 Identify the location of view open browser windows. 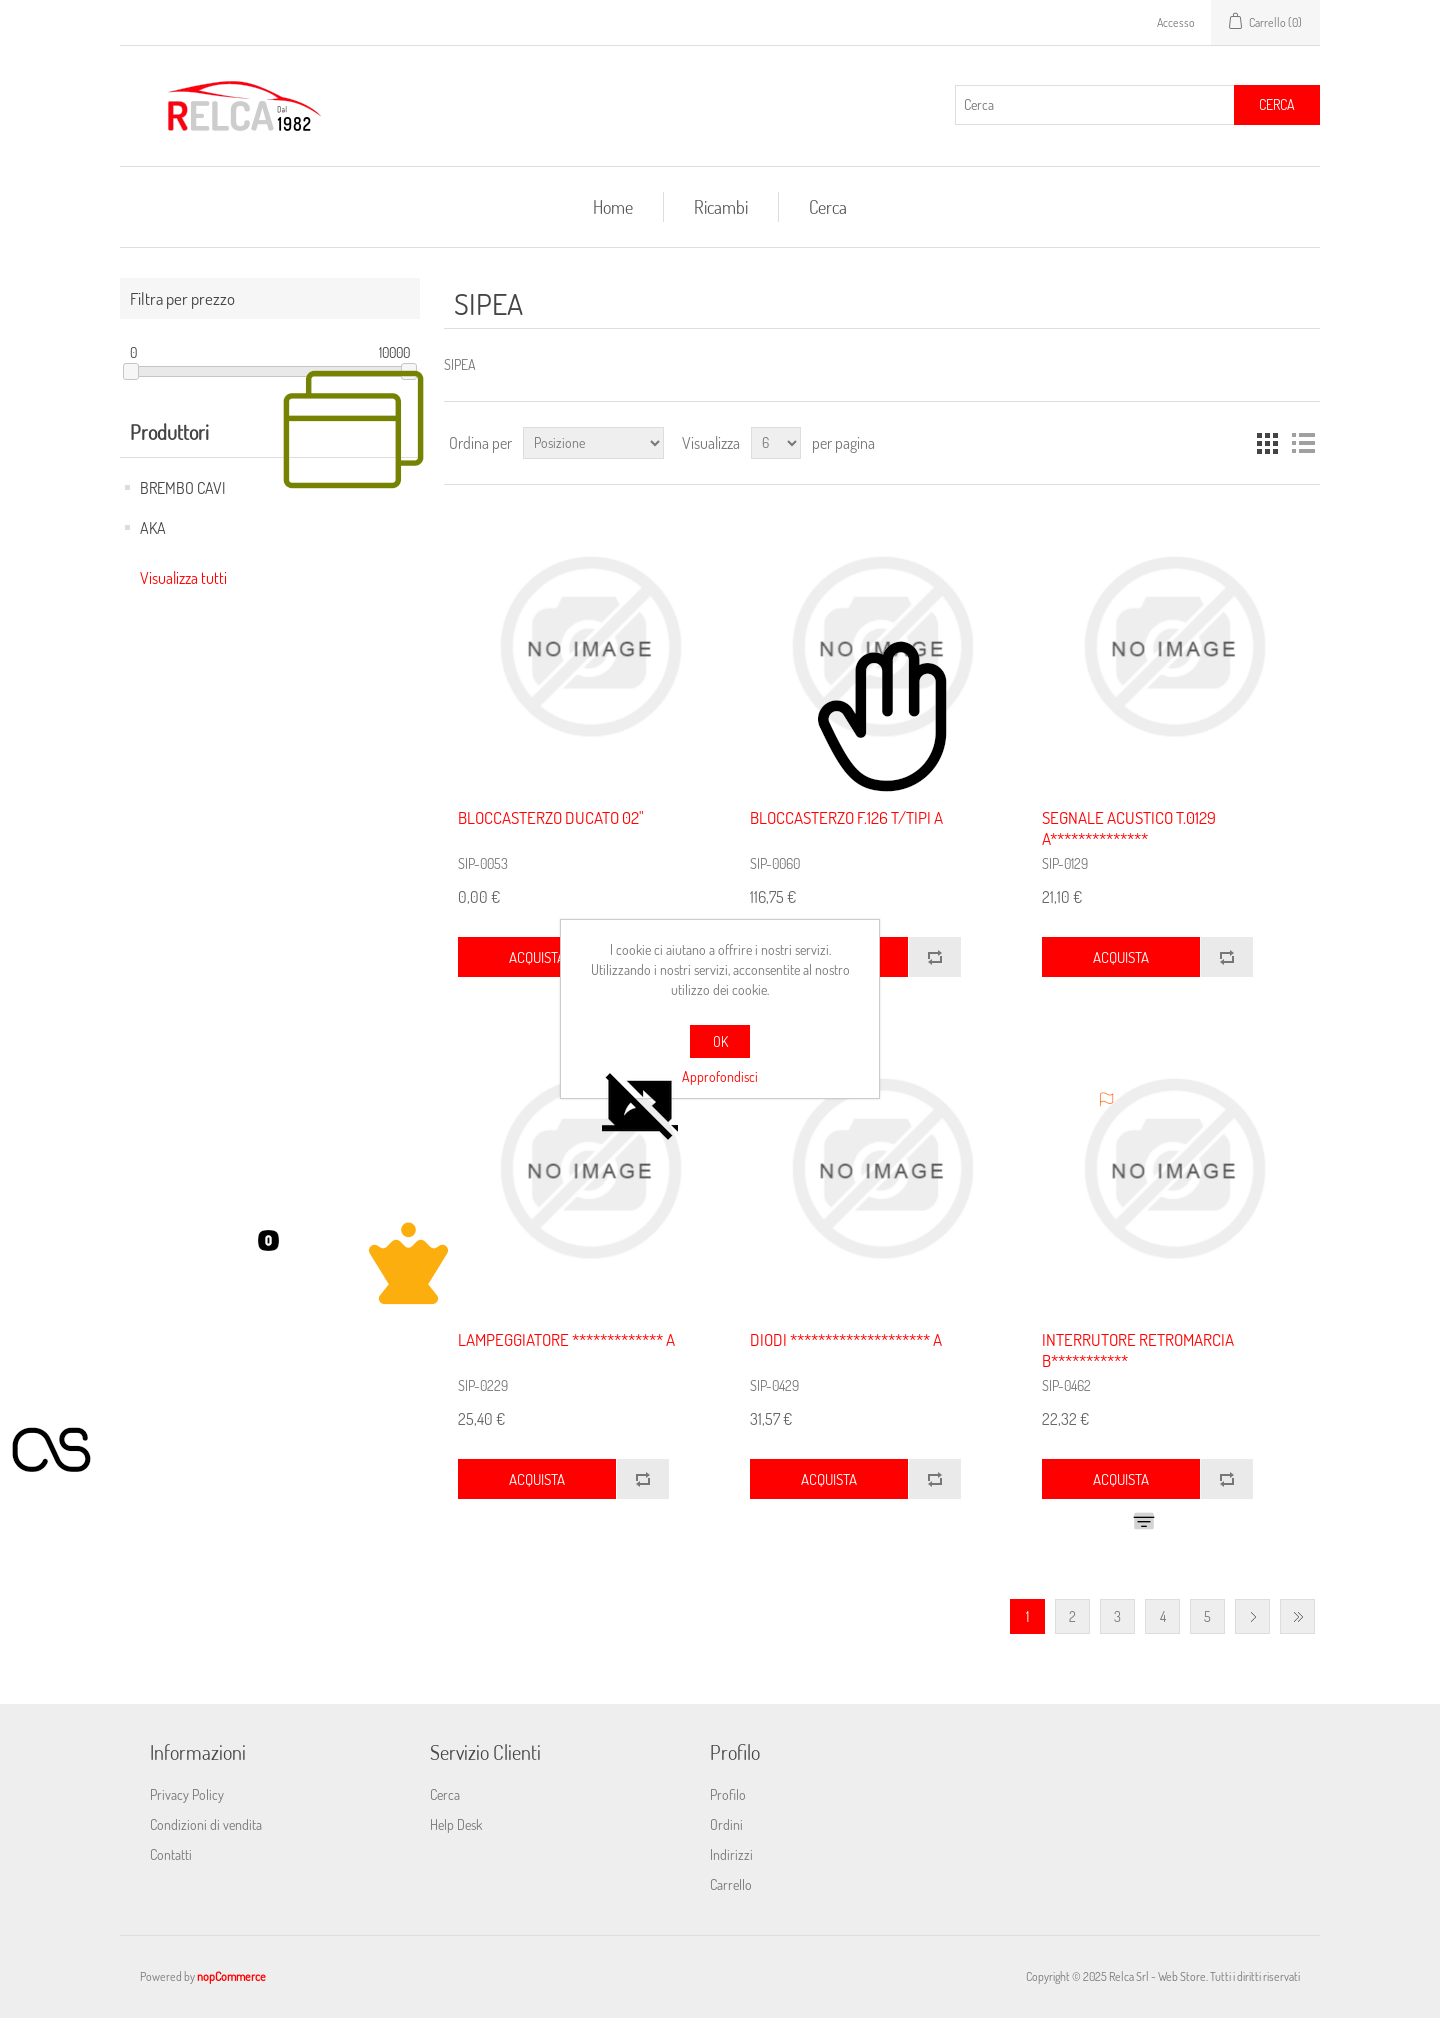
(353, 429).